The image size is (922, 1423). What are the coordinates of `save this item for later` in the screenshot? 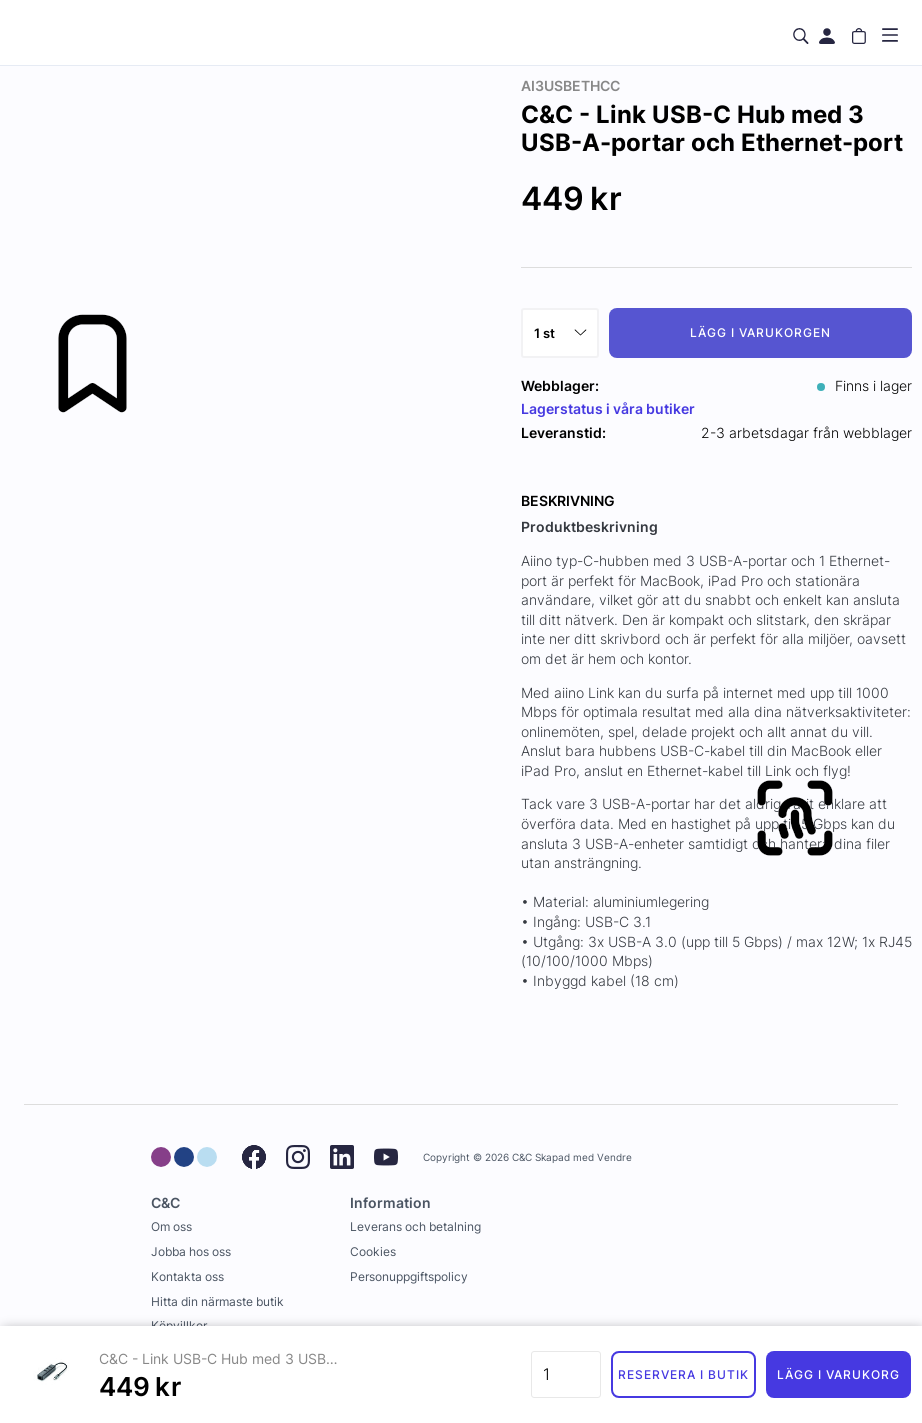 It's located at (92, 363).